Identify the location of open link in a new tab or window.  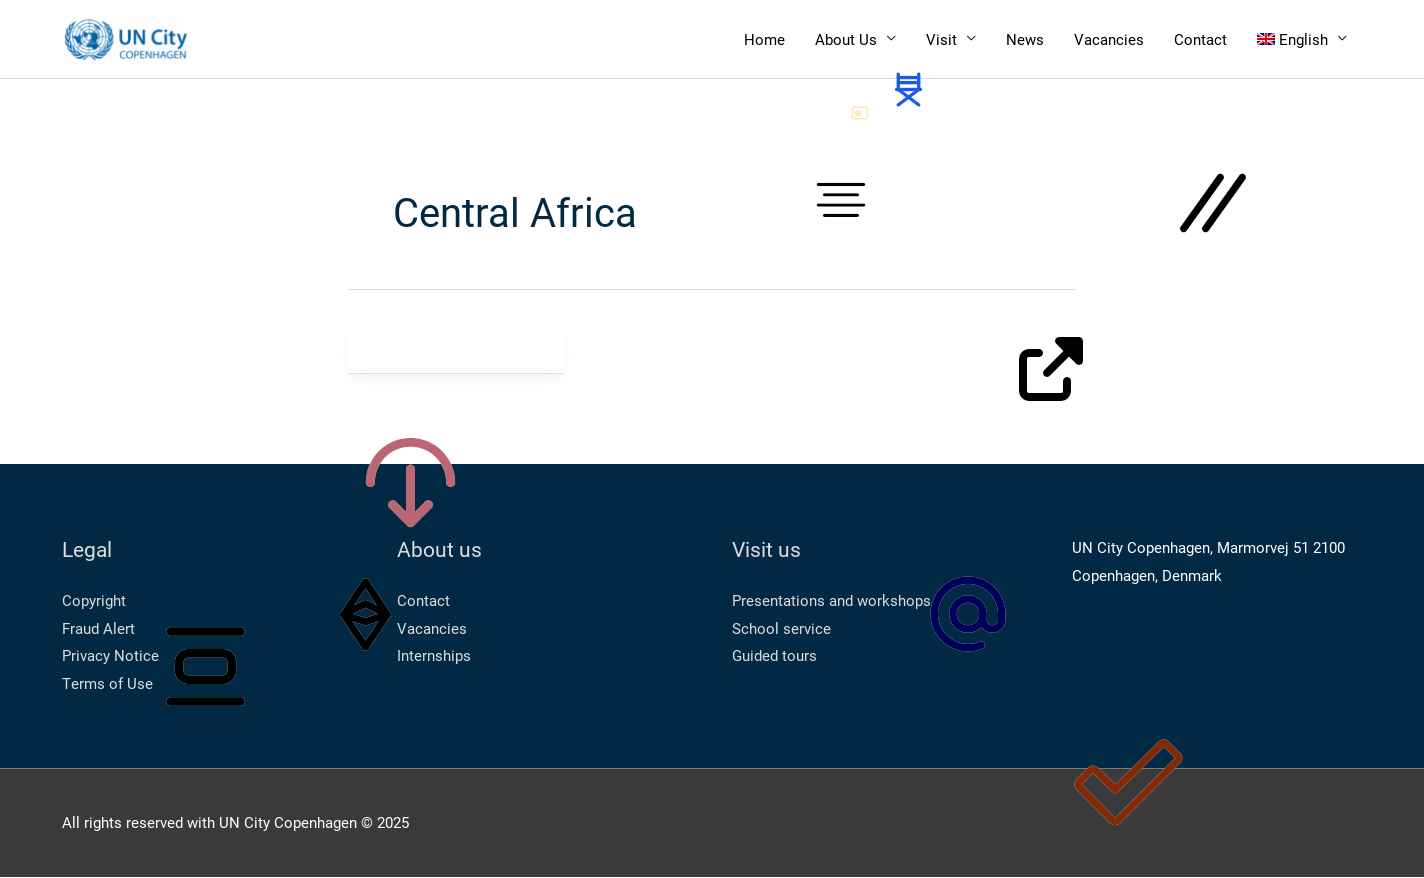
(1051, 369).